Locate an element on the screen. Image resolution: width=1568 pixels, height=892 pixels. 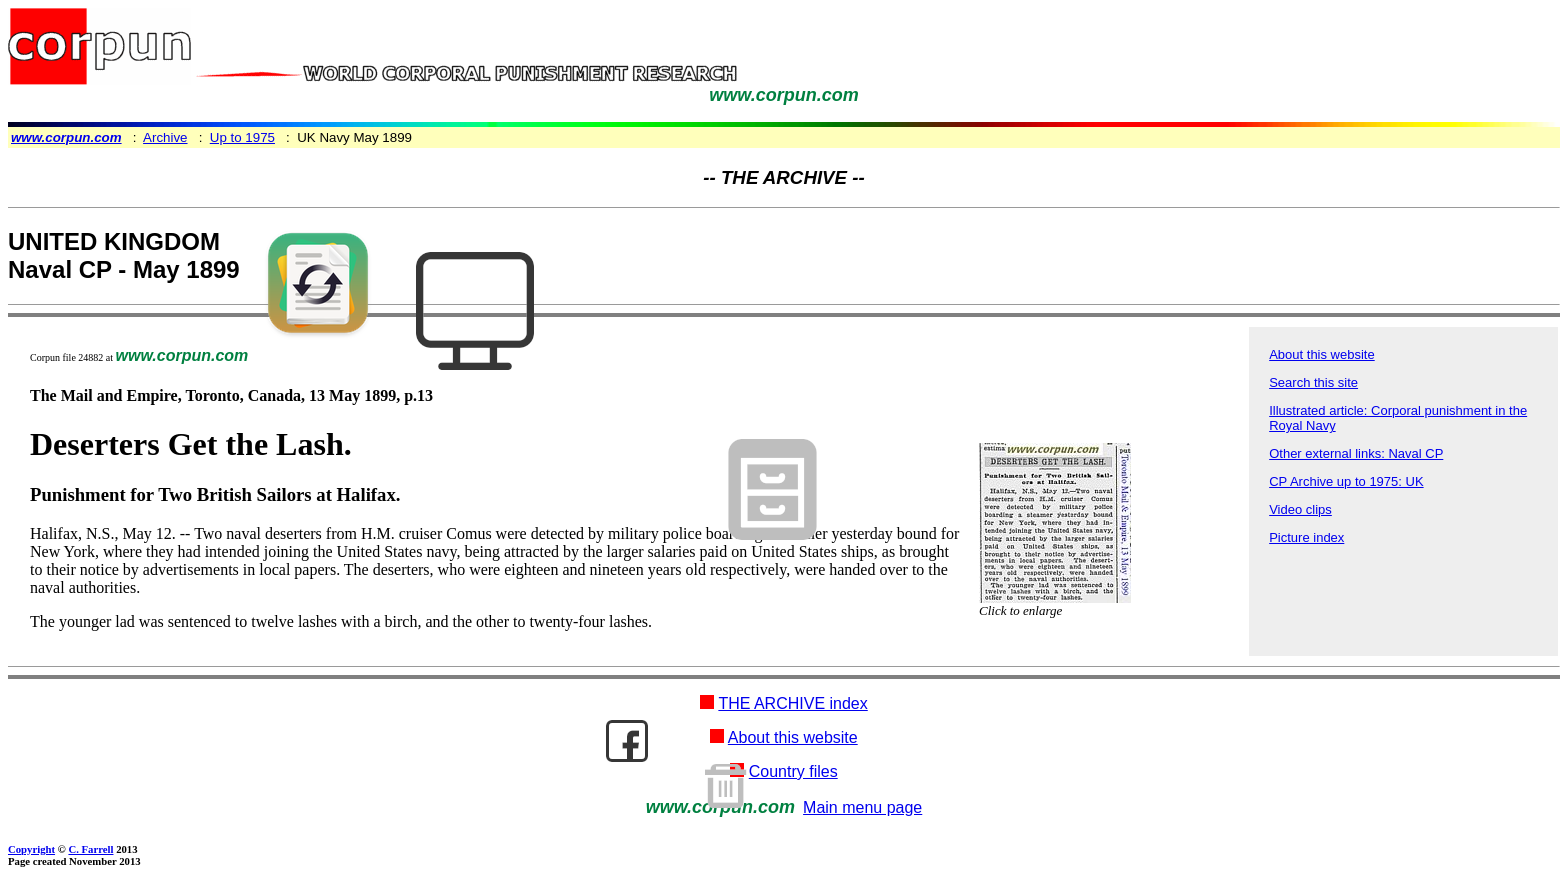
open Morphosis file conversion app is located at coordinates (318, 283).